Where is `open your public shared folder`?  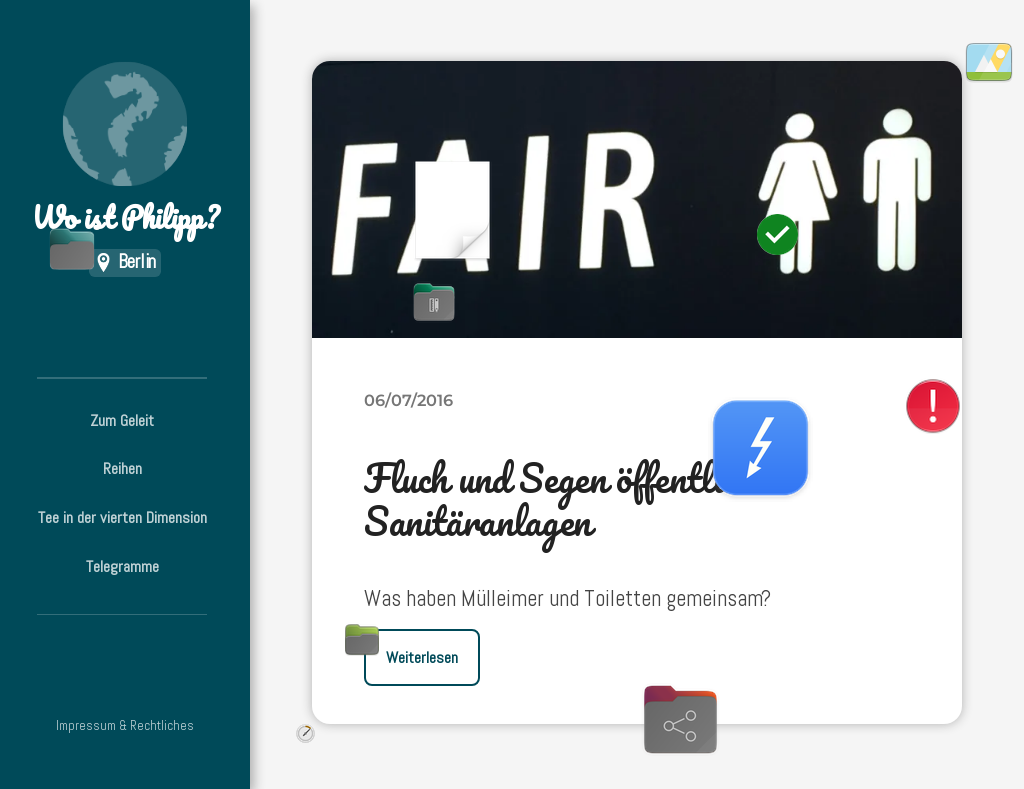
open your public shared folder is located at coordinates (680, 719).